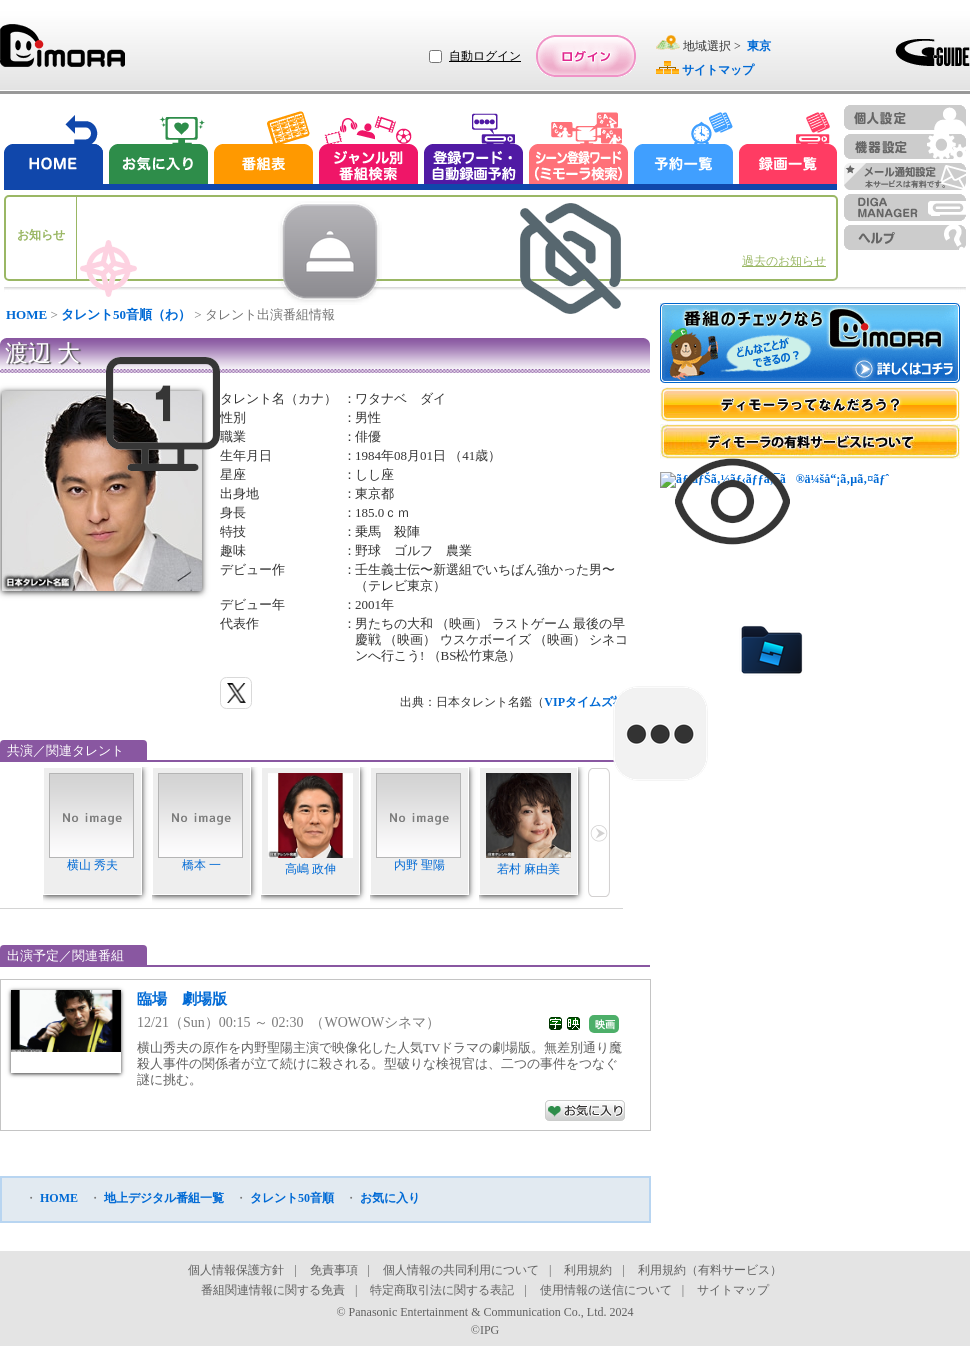  Describe the element at coordinates (660, 733) in the screenshot. I see `view other applications or categories` at that location.